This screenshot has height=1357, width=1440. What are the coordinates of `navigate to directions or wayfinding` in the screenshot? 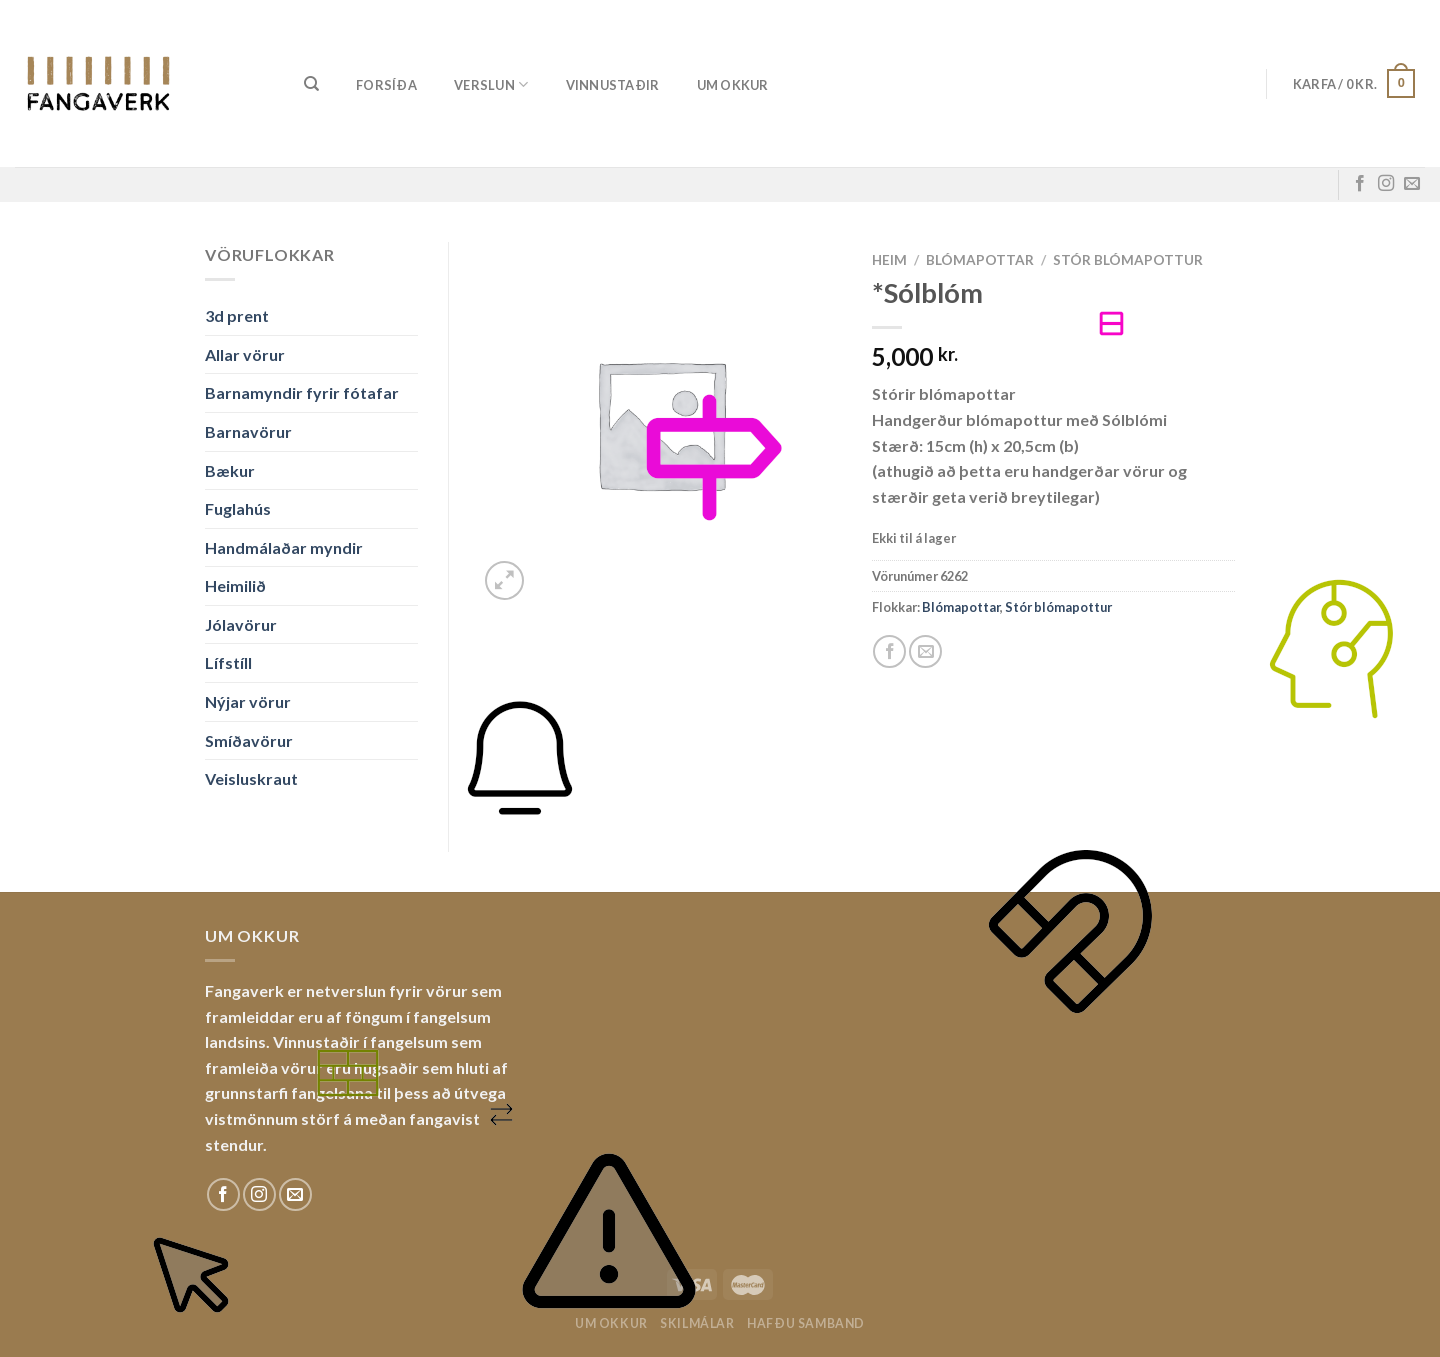 It's located at (709, 457).